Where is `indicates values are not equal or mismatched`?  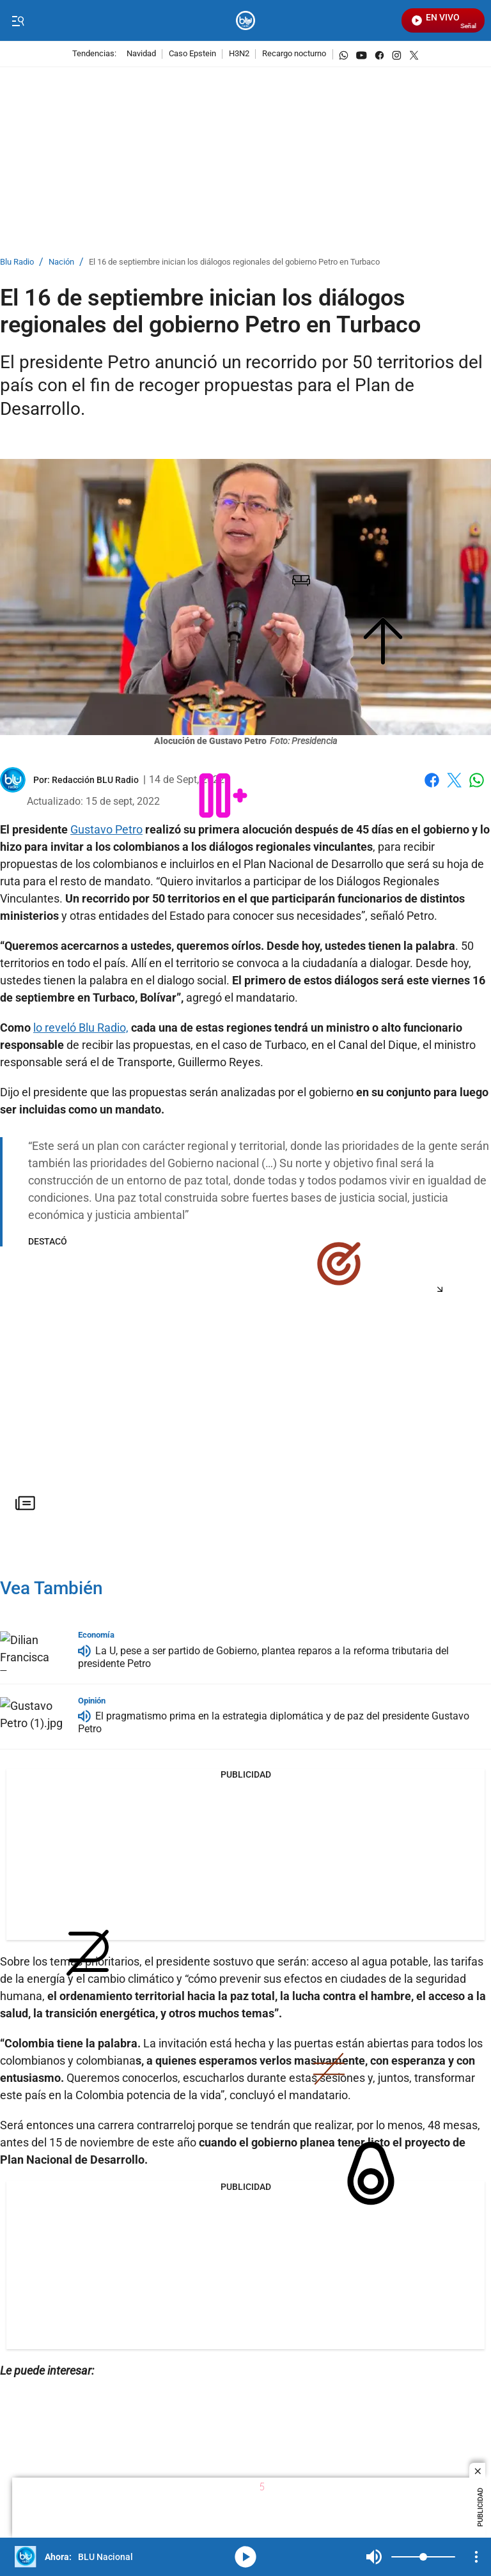
indicates values are not equal or mismatched is located at coordinates (329, 2068).